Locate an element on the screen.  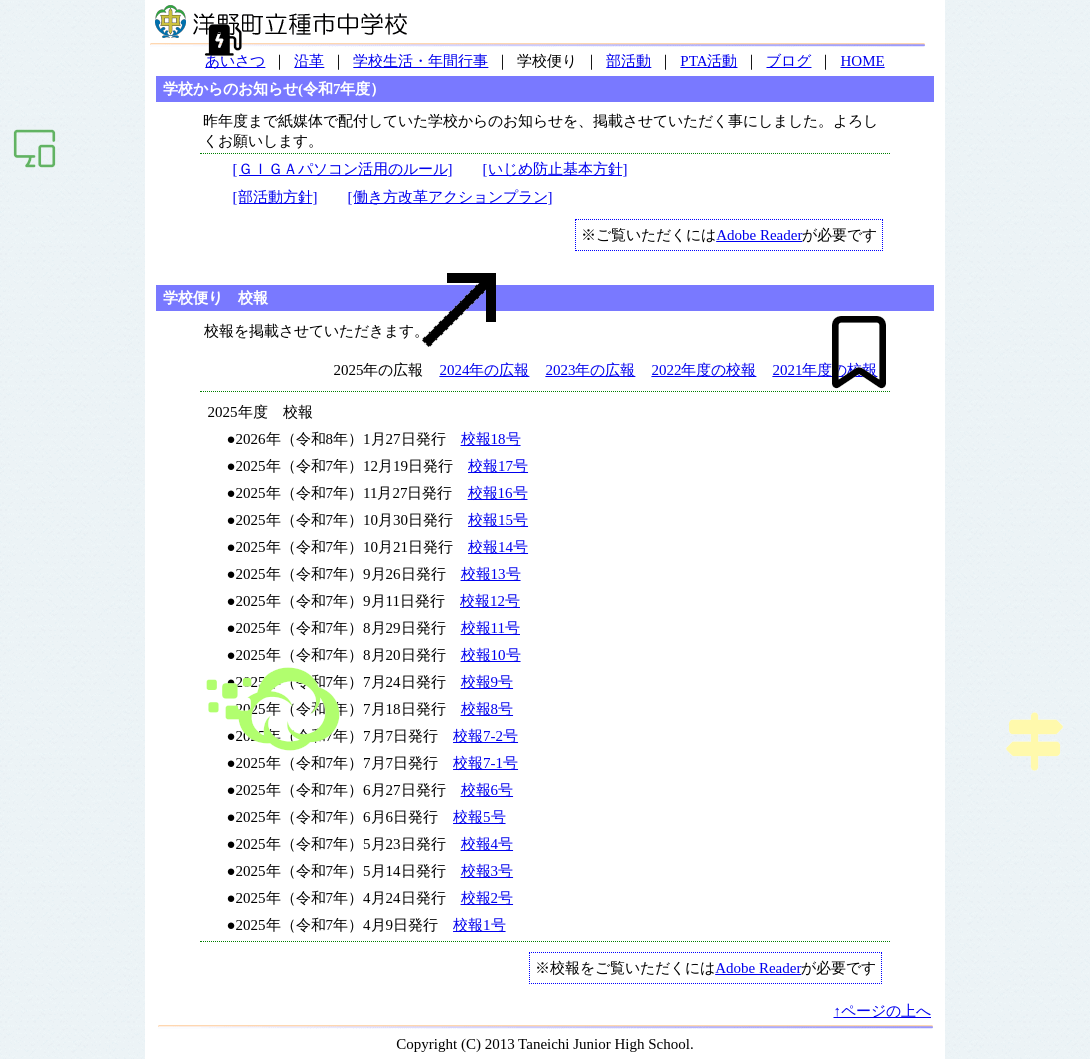
manage connected devices is located at coordinates (34, 148).